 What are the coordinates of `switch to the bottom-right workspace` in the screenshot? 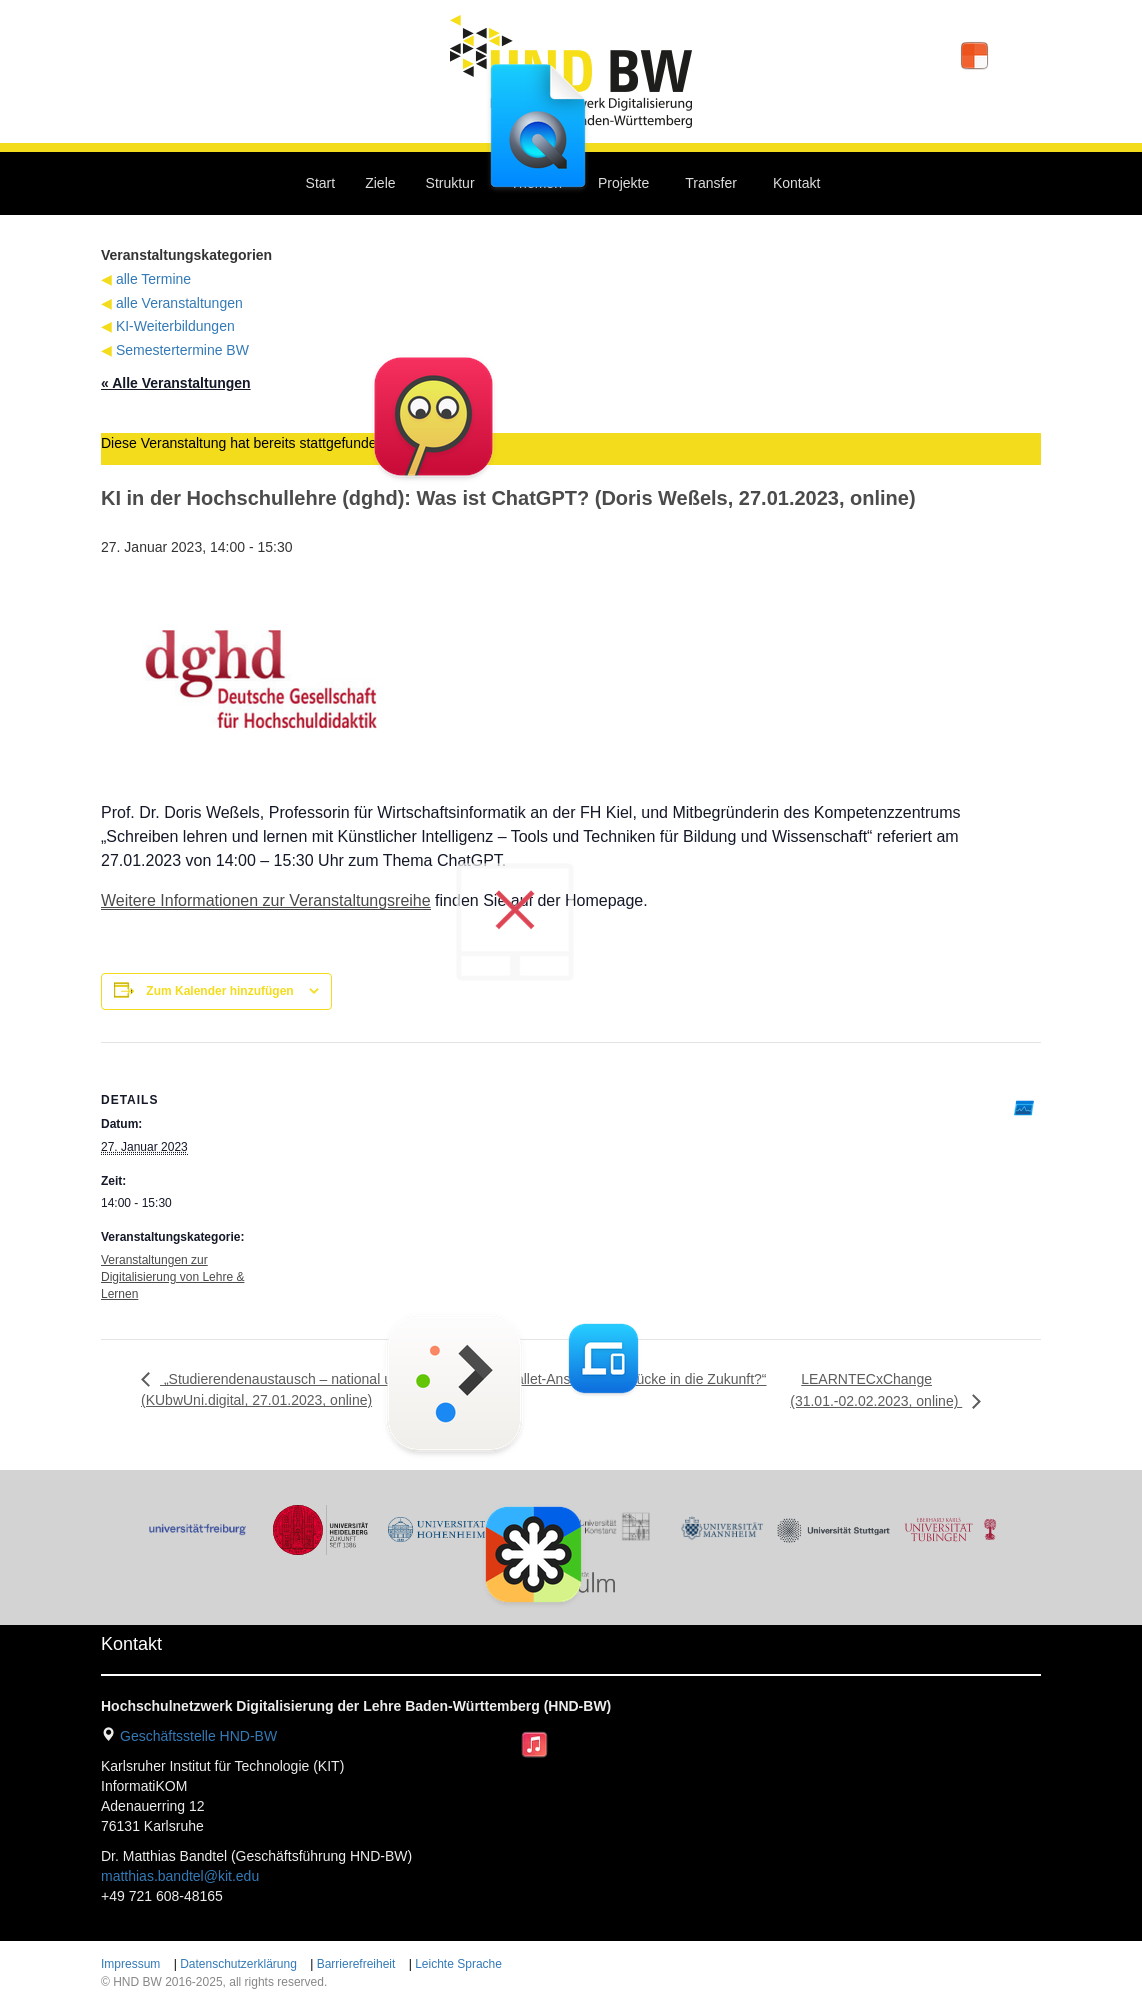 It's located at (974, 55).